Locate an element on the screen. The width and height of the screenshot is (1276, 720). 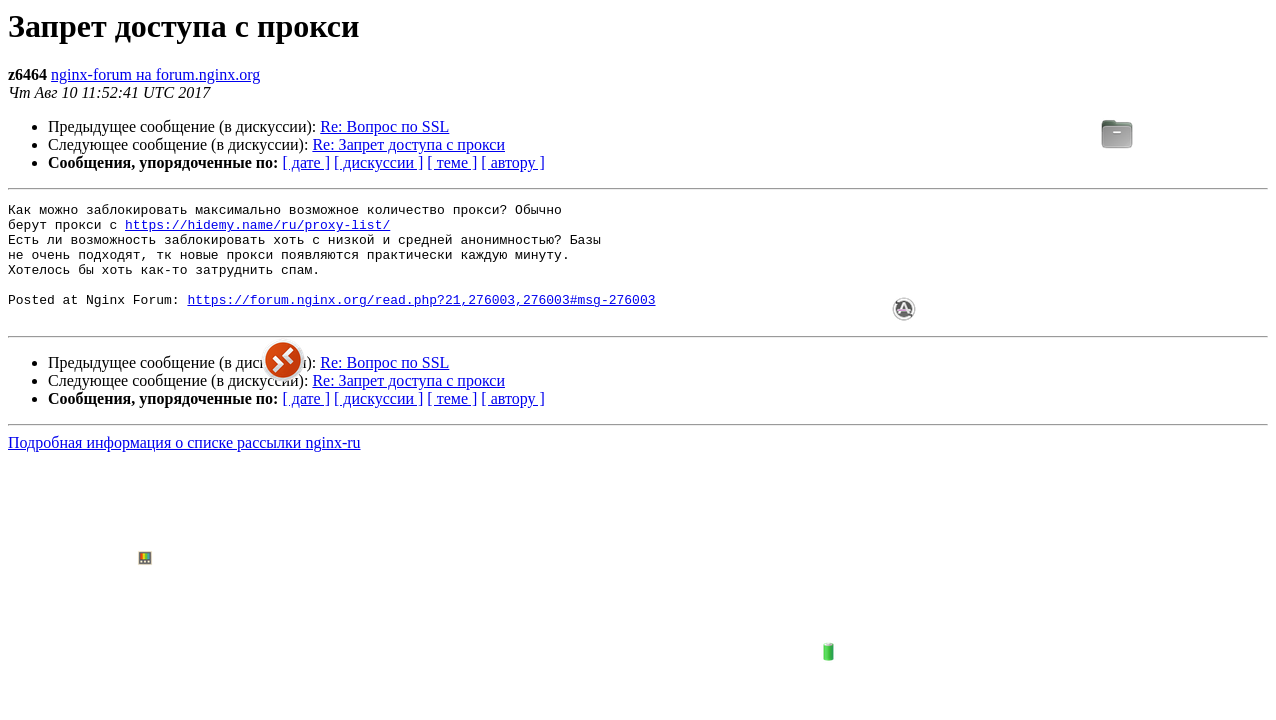
view current battery level is located at coordinates (828, 651).